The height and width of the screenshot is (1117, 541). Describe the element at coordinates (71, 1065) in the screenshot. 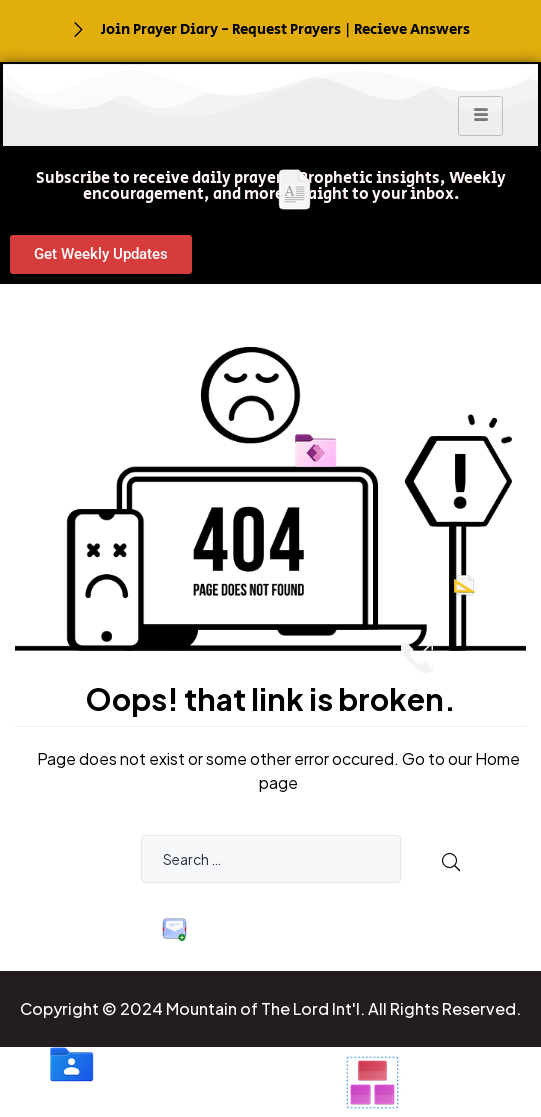

I see `open google contacts folder` at that location.